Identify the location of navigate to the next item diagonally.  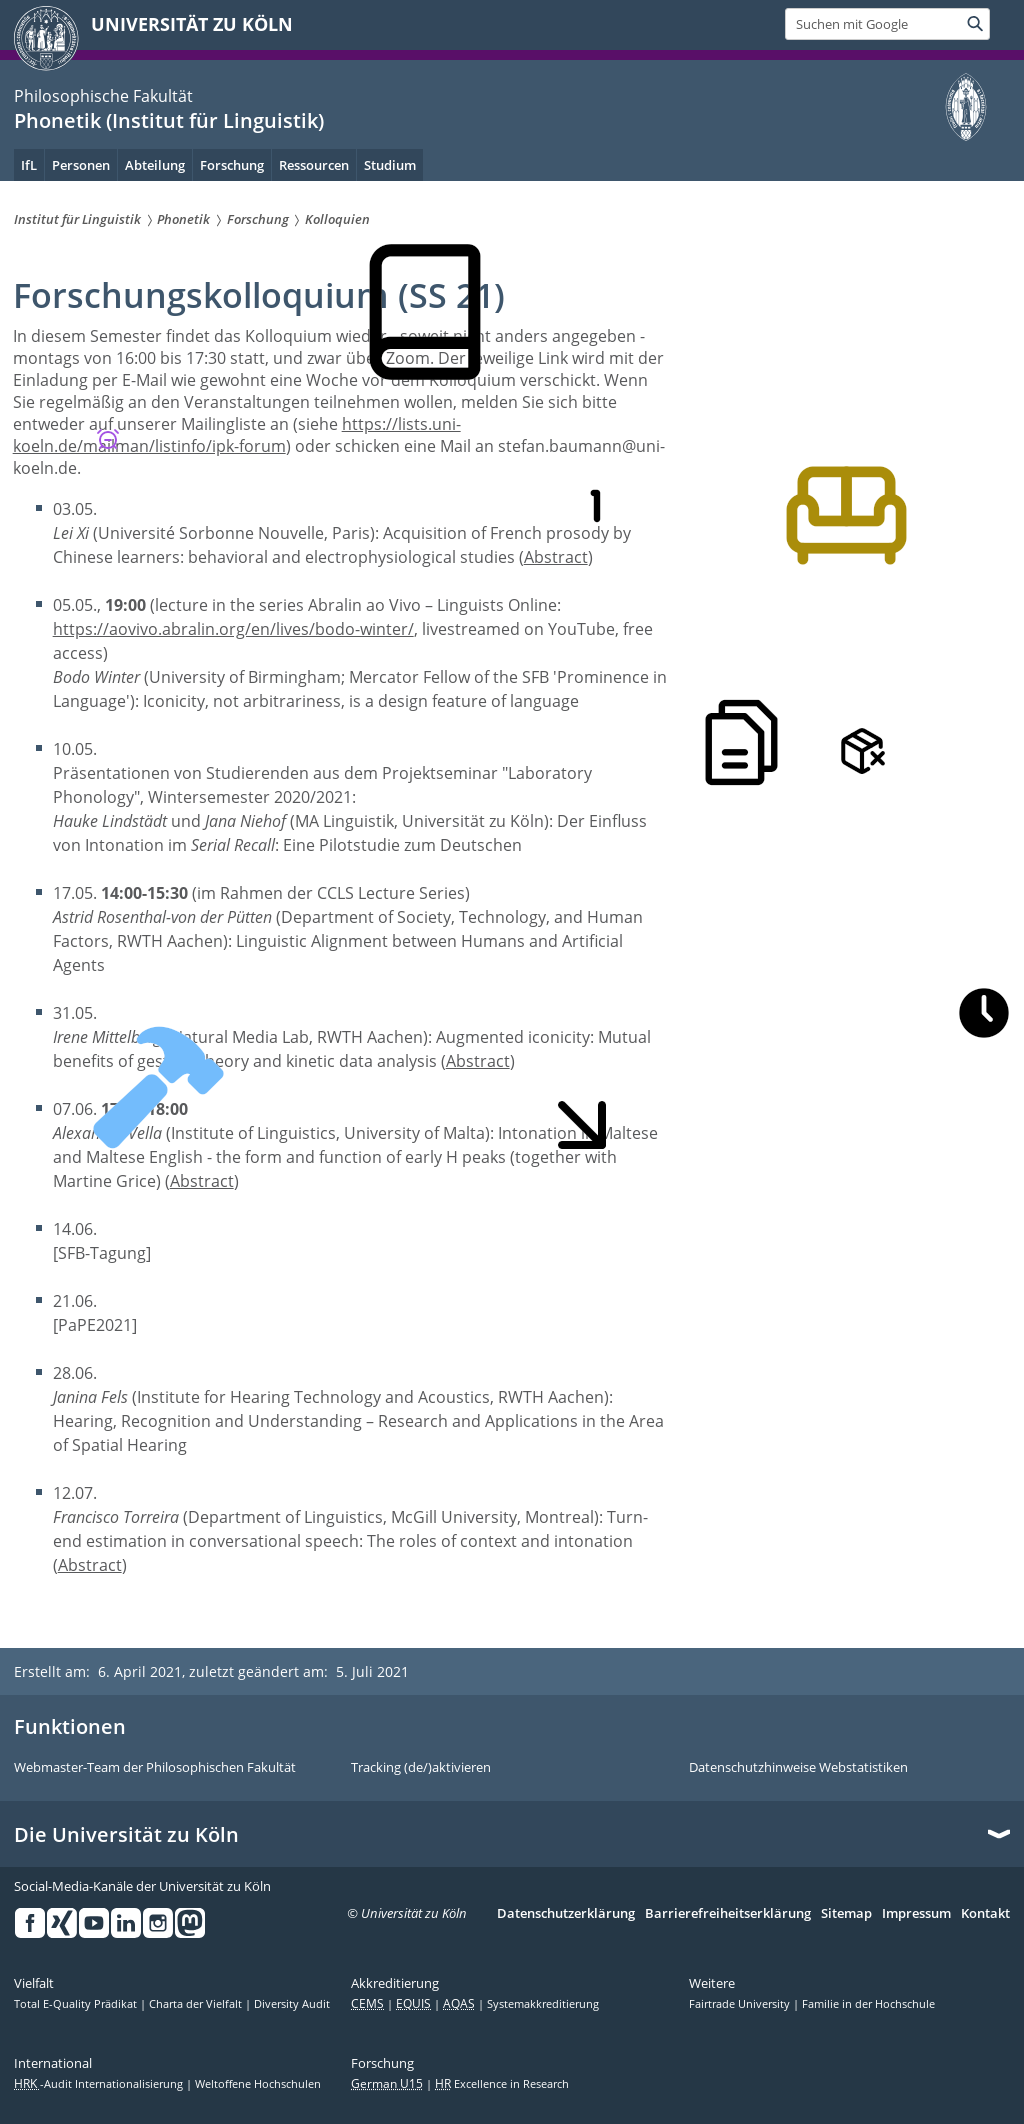
(582, 1125).